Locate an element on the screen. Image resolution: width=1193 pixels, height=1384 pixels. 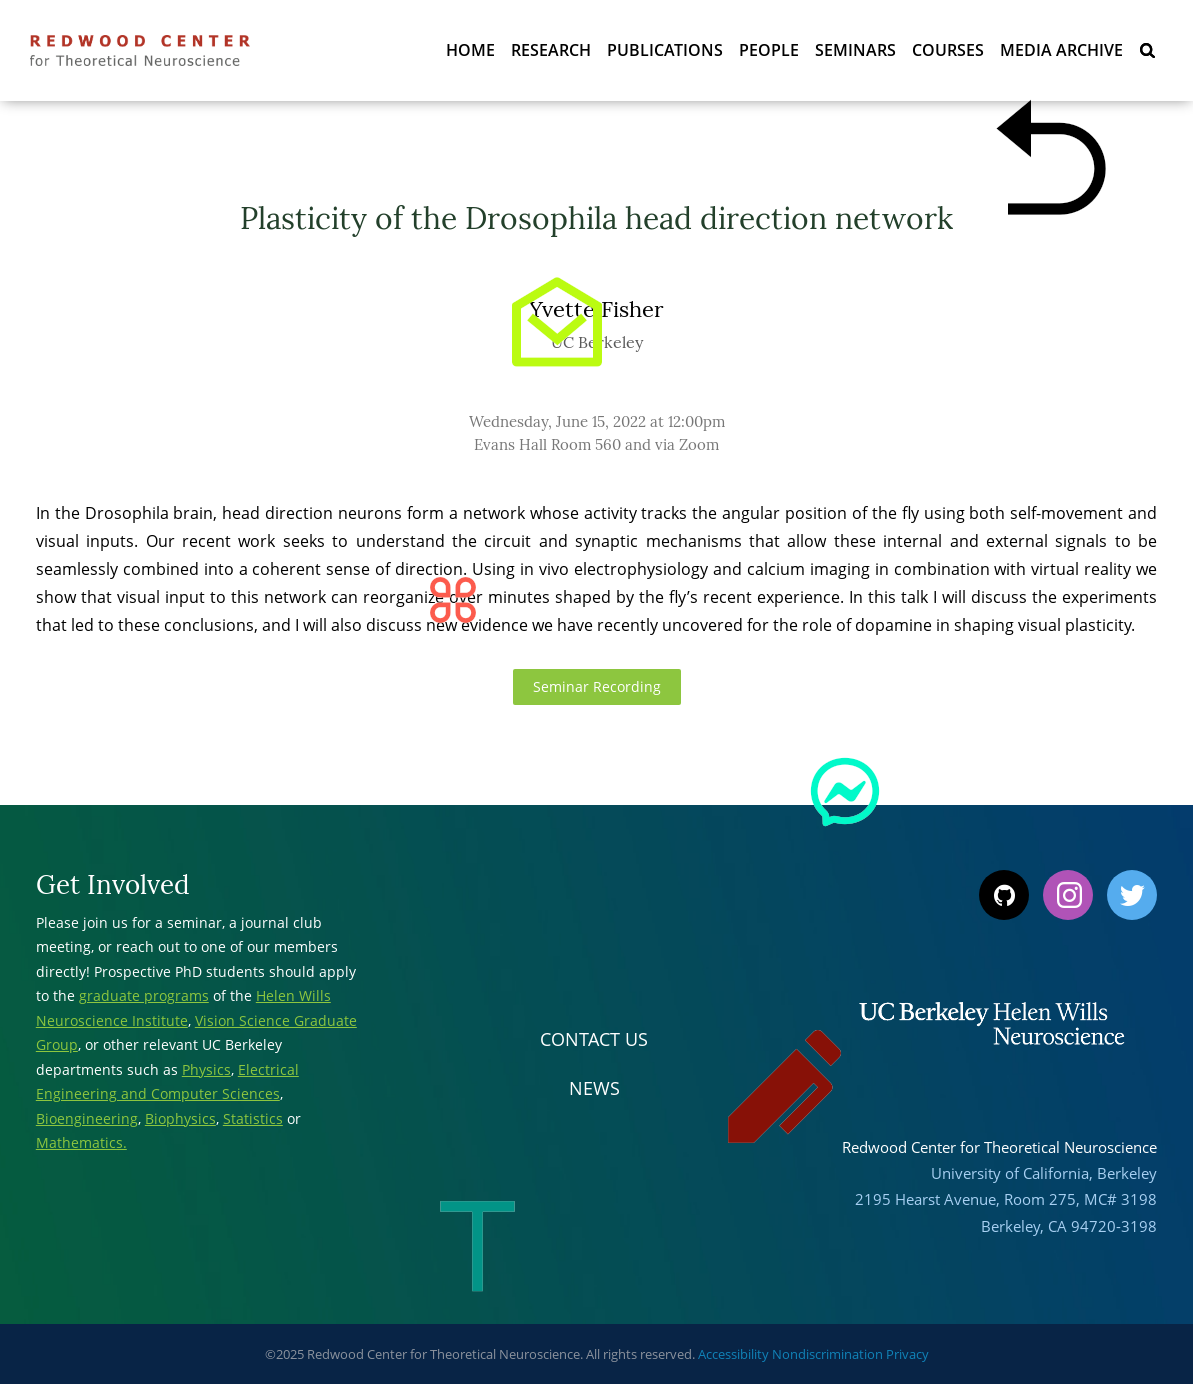
insert or edit text is located at coordinates (477, 1243).